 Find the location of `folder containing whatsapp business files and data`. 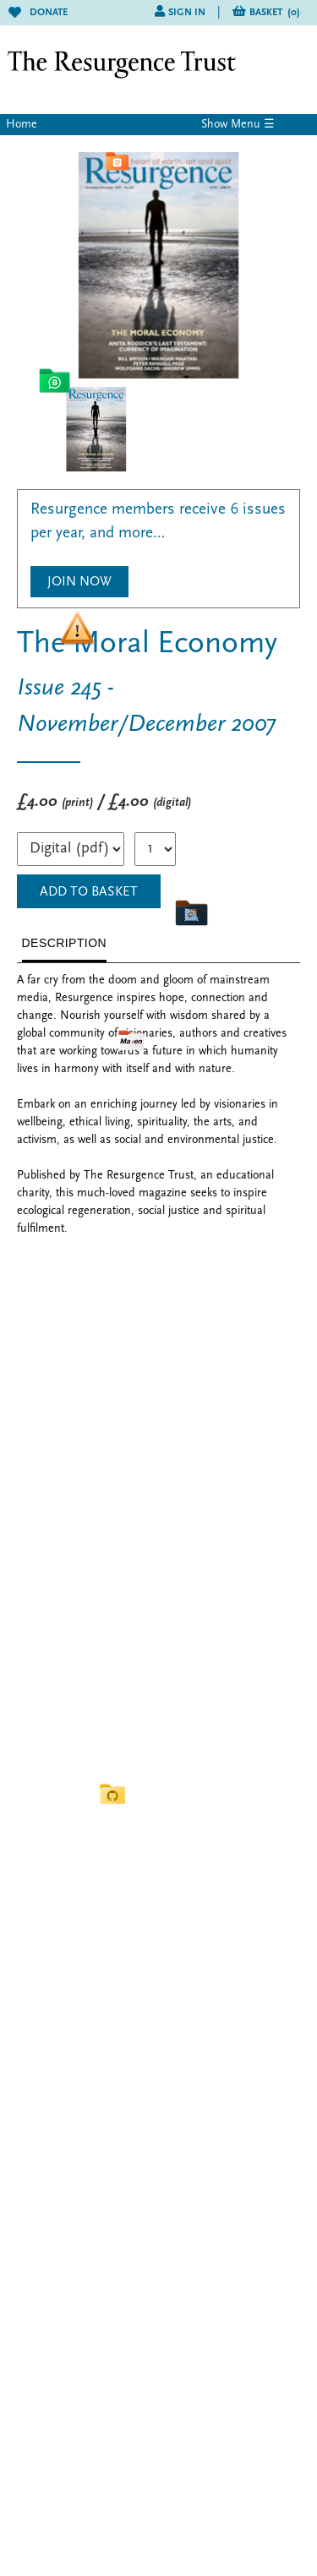

folder containing whatsapp business files and data is located at coordinates (54, 381).